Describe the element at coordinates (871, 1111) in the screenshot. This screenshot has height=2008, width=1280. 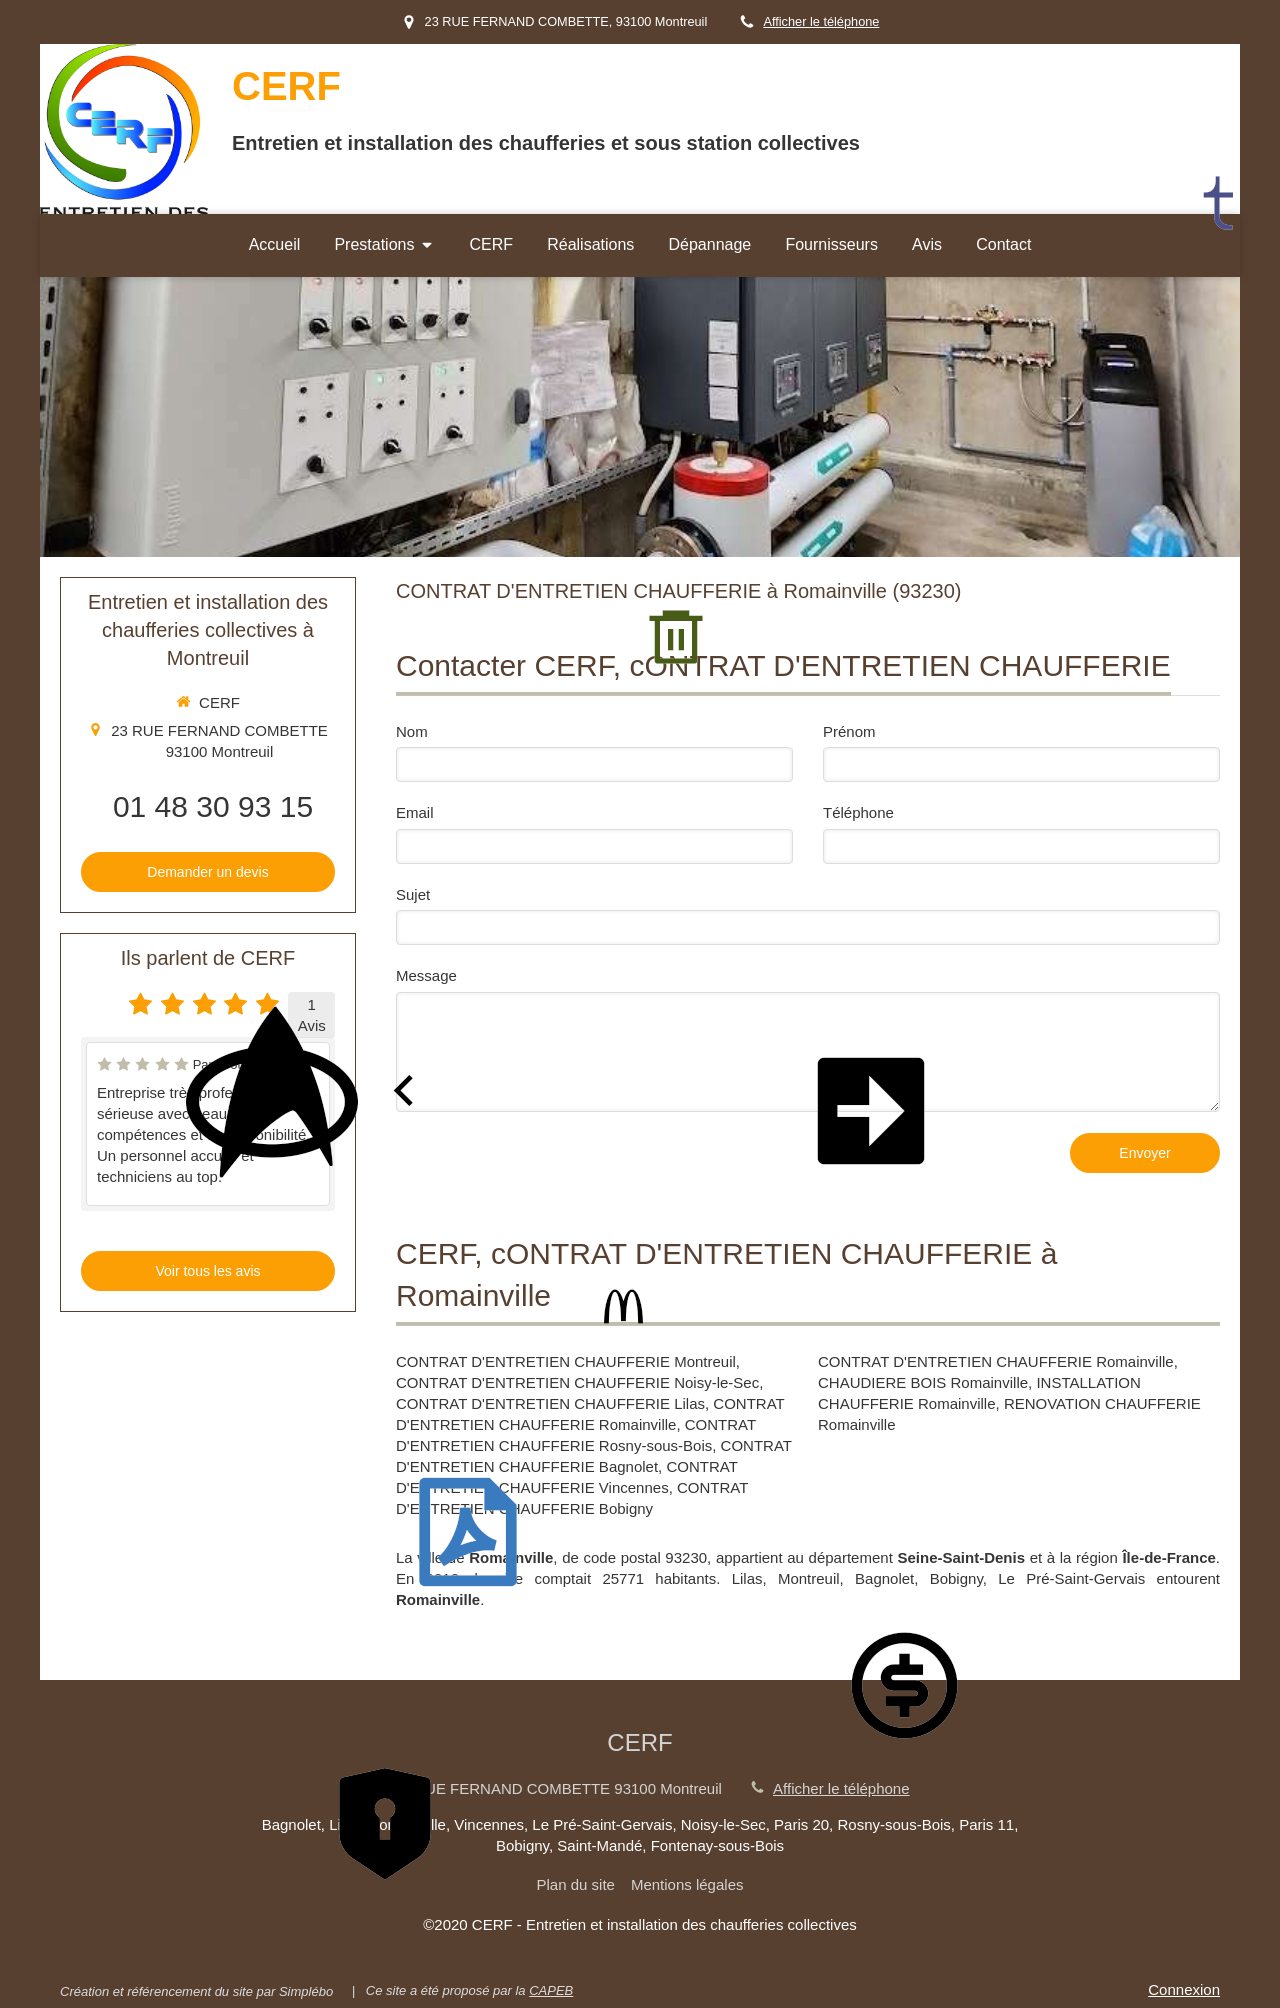
I see `proceed to the next step` at that location.